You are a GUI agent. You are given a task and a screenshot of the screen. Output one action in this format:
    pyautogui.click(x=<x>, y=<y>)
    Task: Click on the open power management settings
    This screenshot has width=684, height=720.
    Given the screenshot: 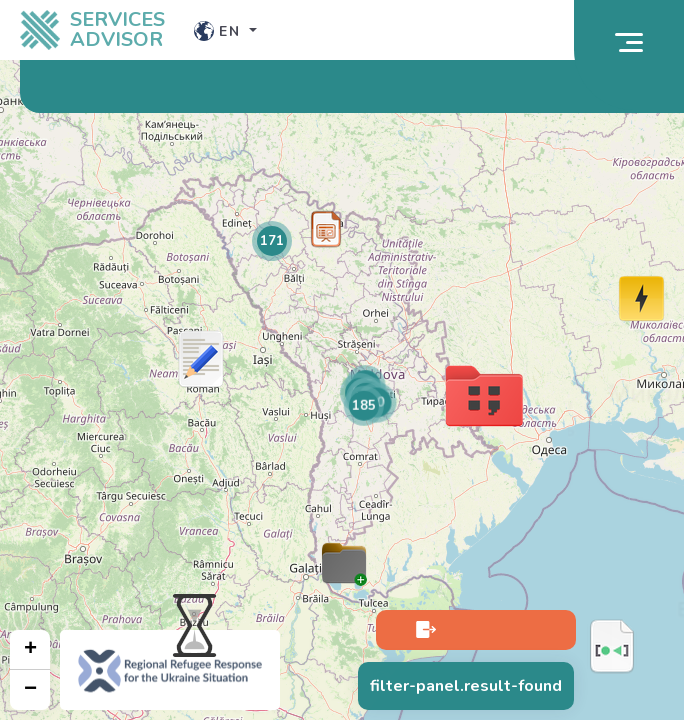 What is the action you would take?
    pyautogui.click(x=641, y=298)
    